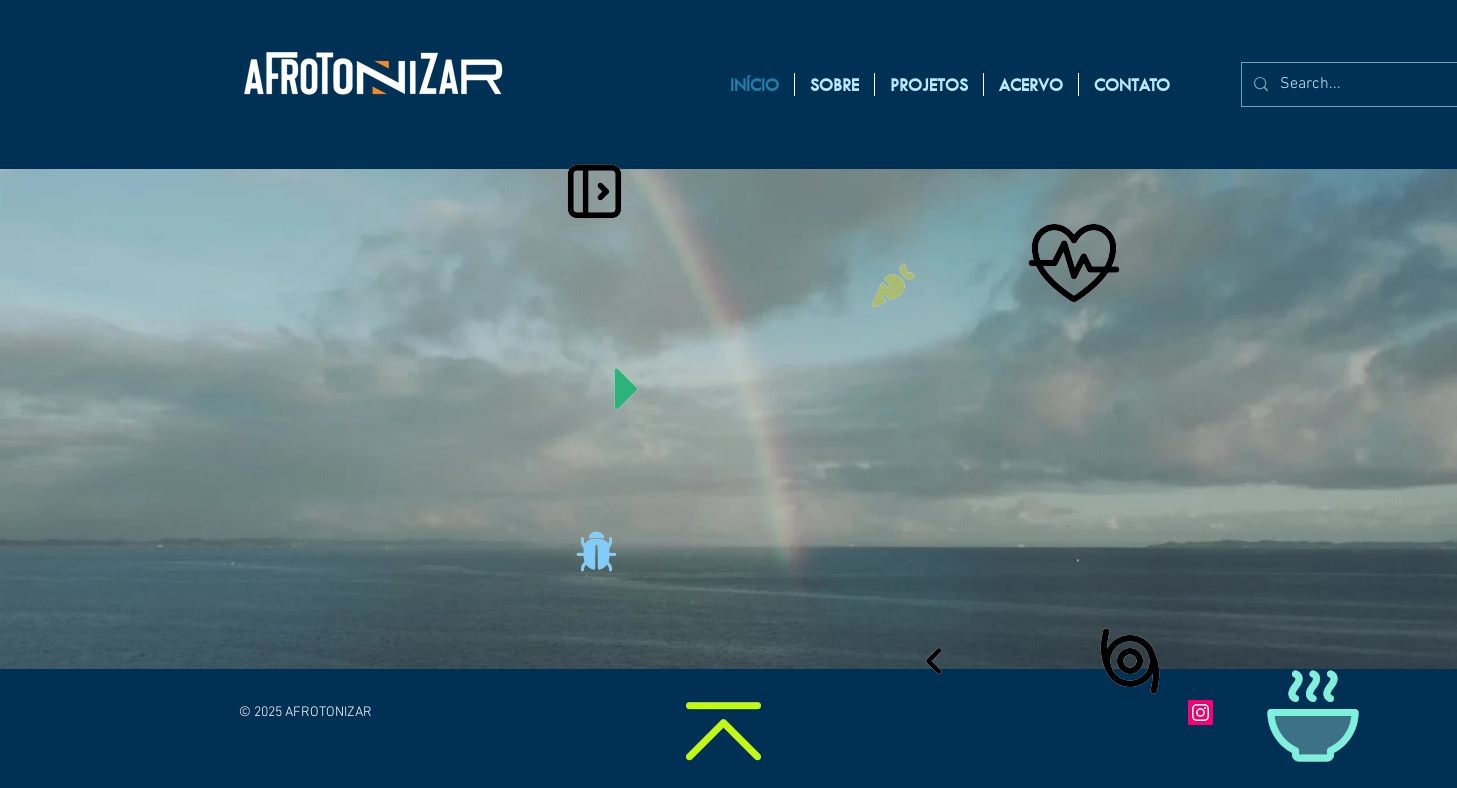 The height and width of the screenshot is (788, 1457). Describe the element at coordinates (596, 551) in the screenshot. I see `report a bug or issue` at that location.